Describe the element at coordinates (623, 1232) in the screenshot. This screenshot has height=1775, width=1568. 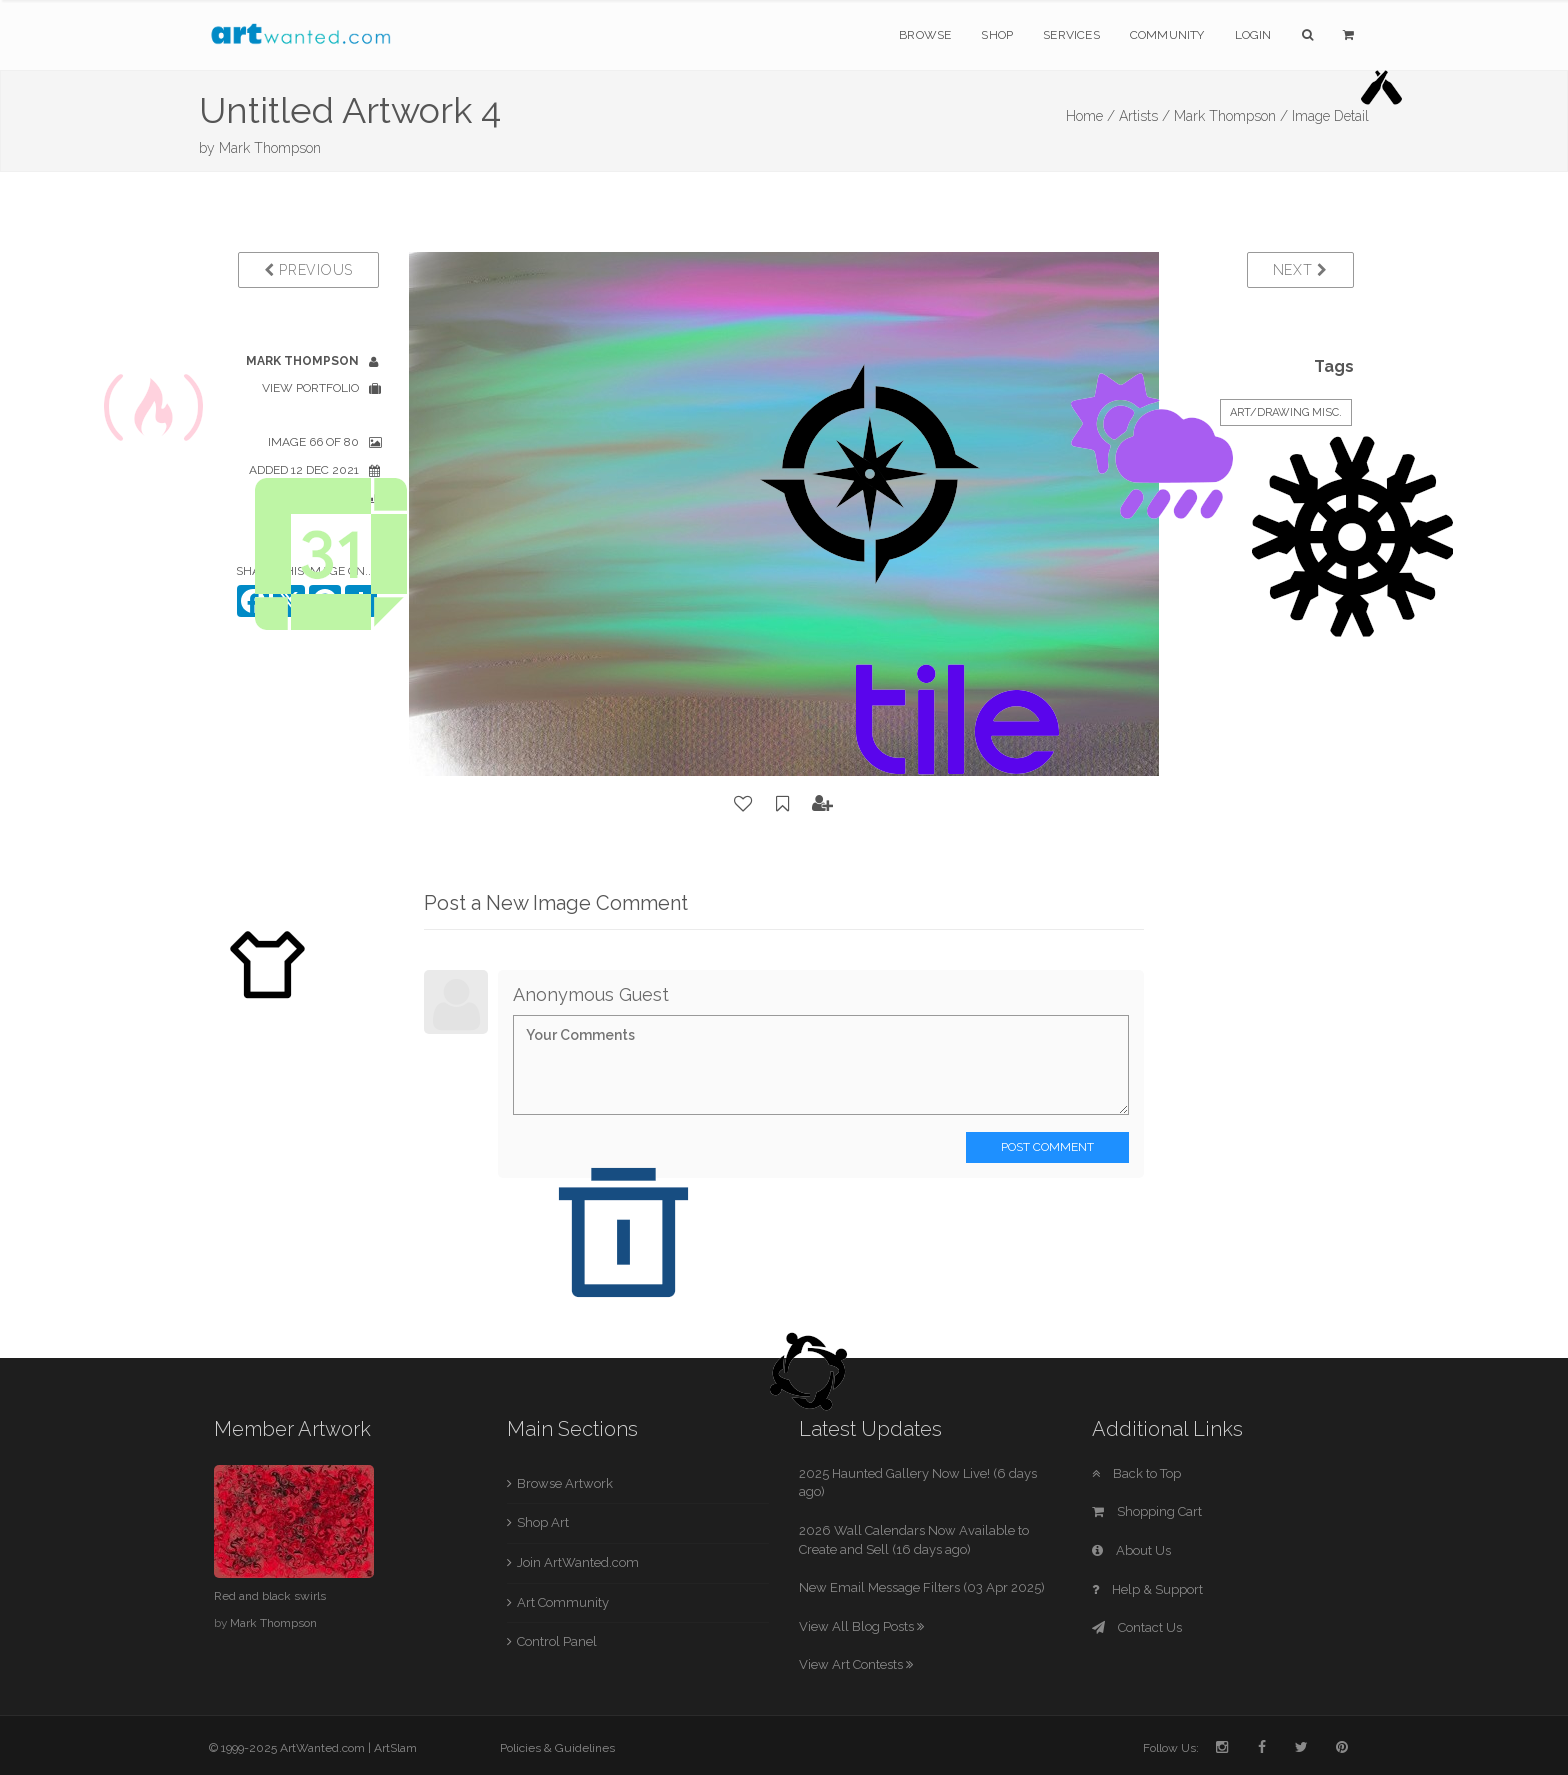
I see `delete selected item` at that location.